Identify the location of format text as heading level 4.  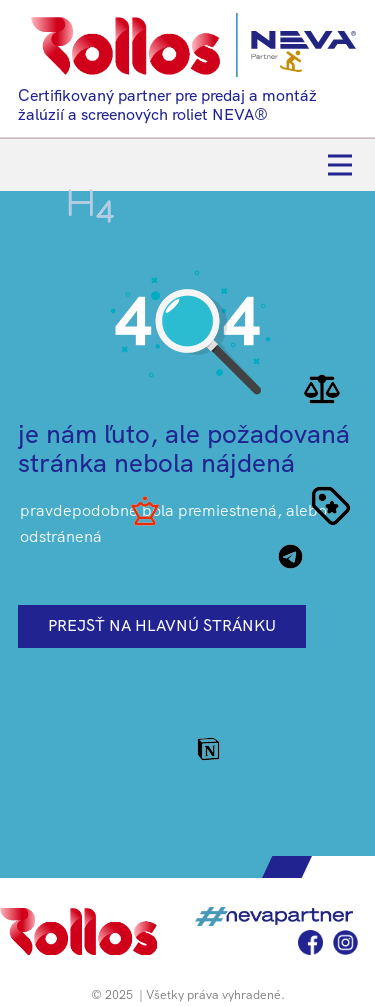
(88, 205).